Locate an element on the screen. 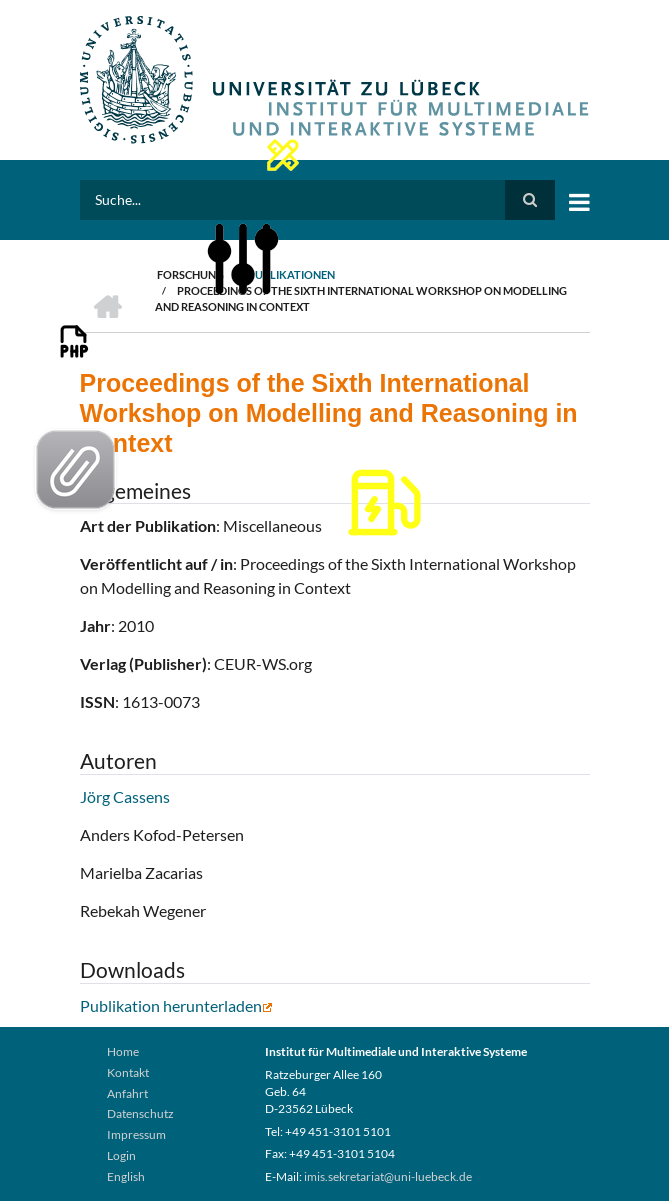 The image size is (669, 1201). adjust settings or preferences is located at coordinates (243, 259).